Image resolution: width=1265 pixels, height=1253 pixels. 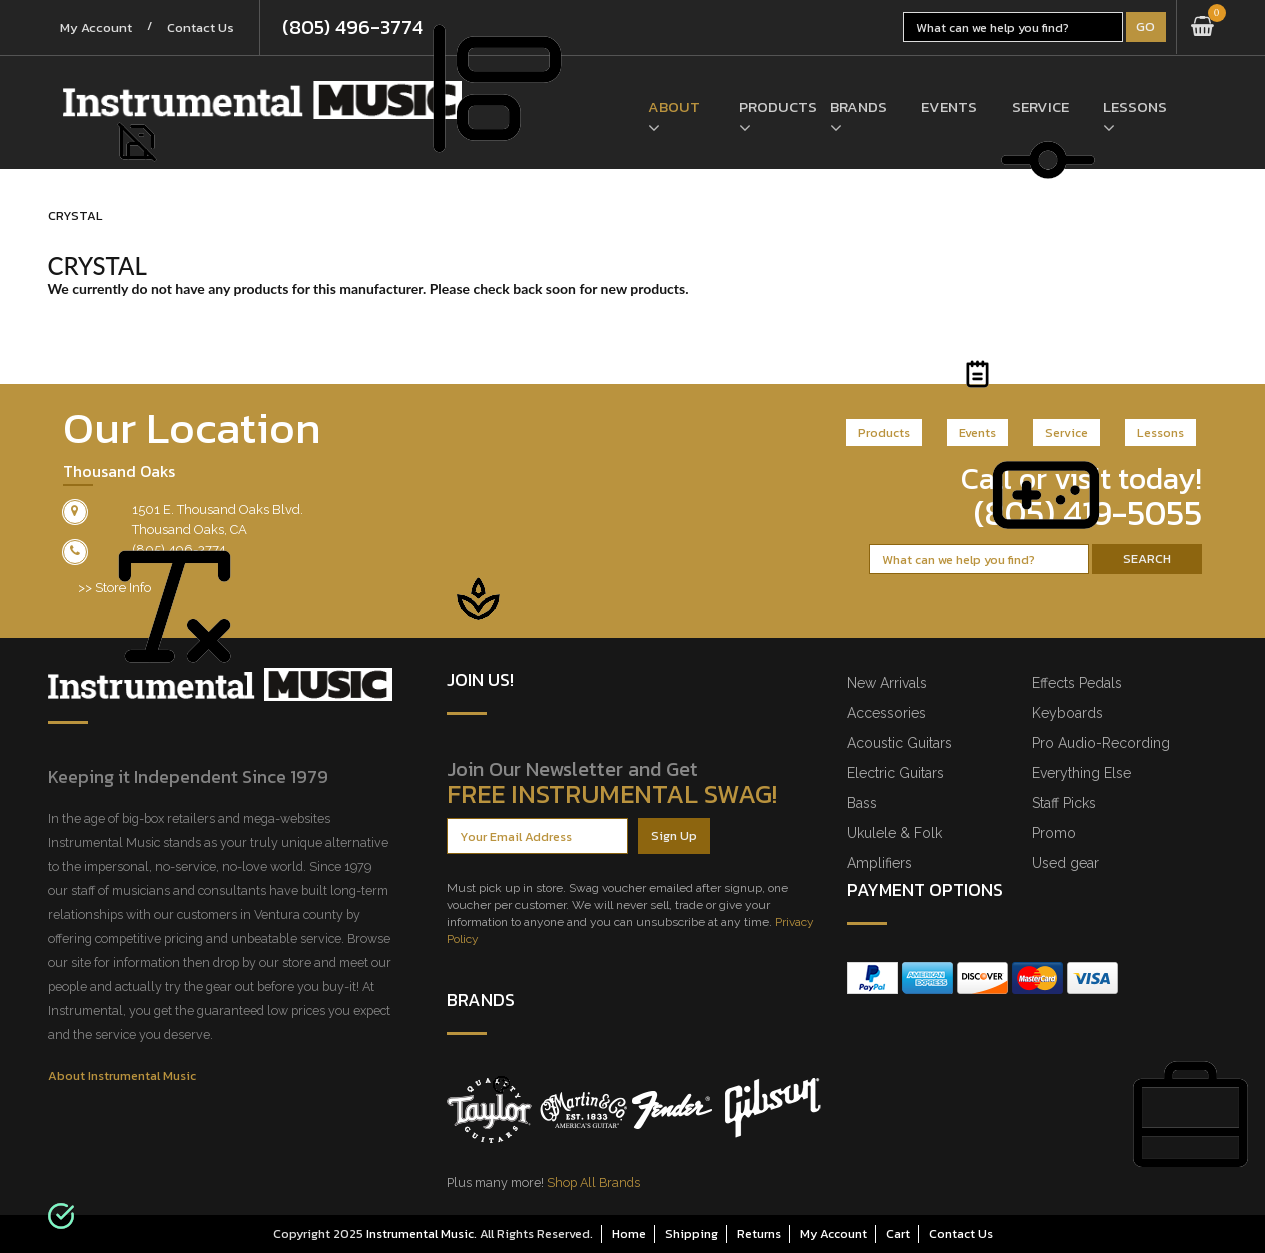 I want to click on view commit history on current branch, so click(x=1048, y=160).